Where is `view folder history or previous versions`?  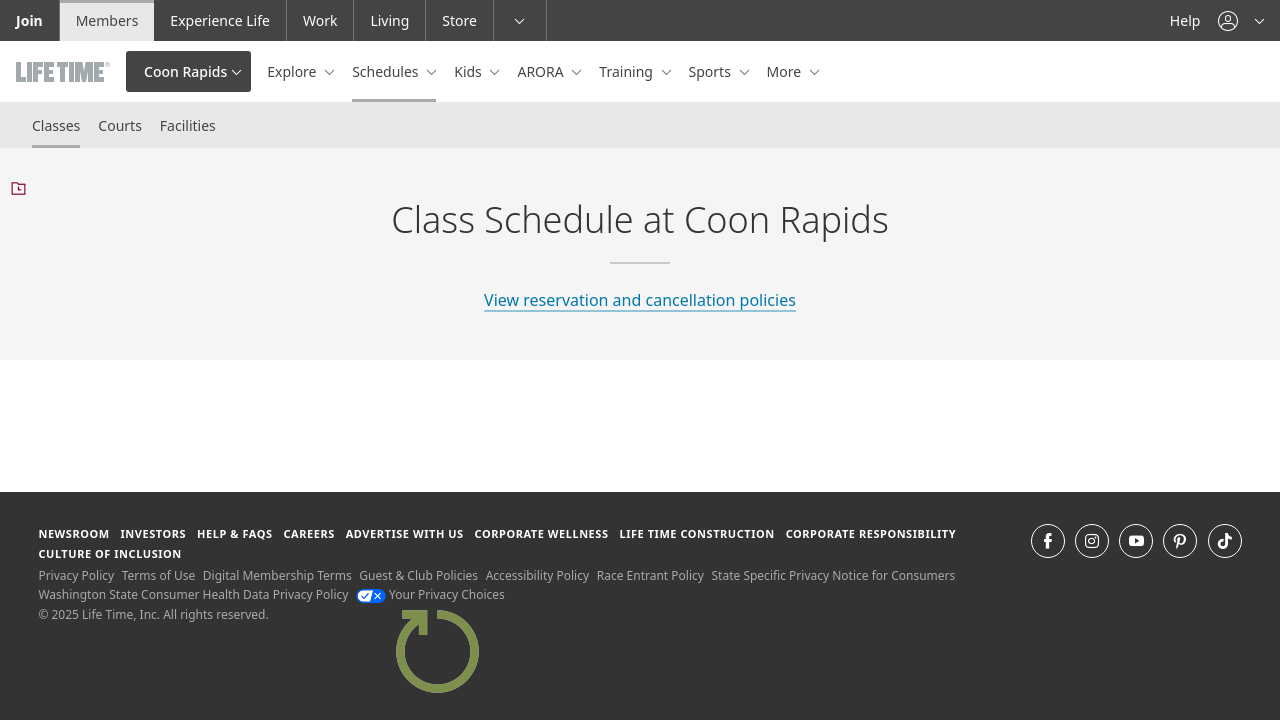
view folder history or previous versions is located at coordinates (18, 188).